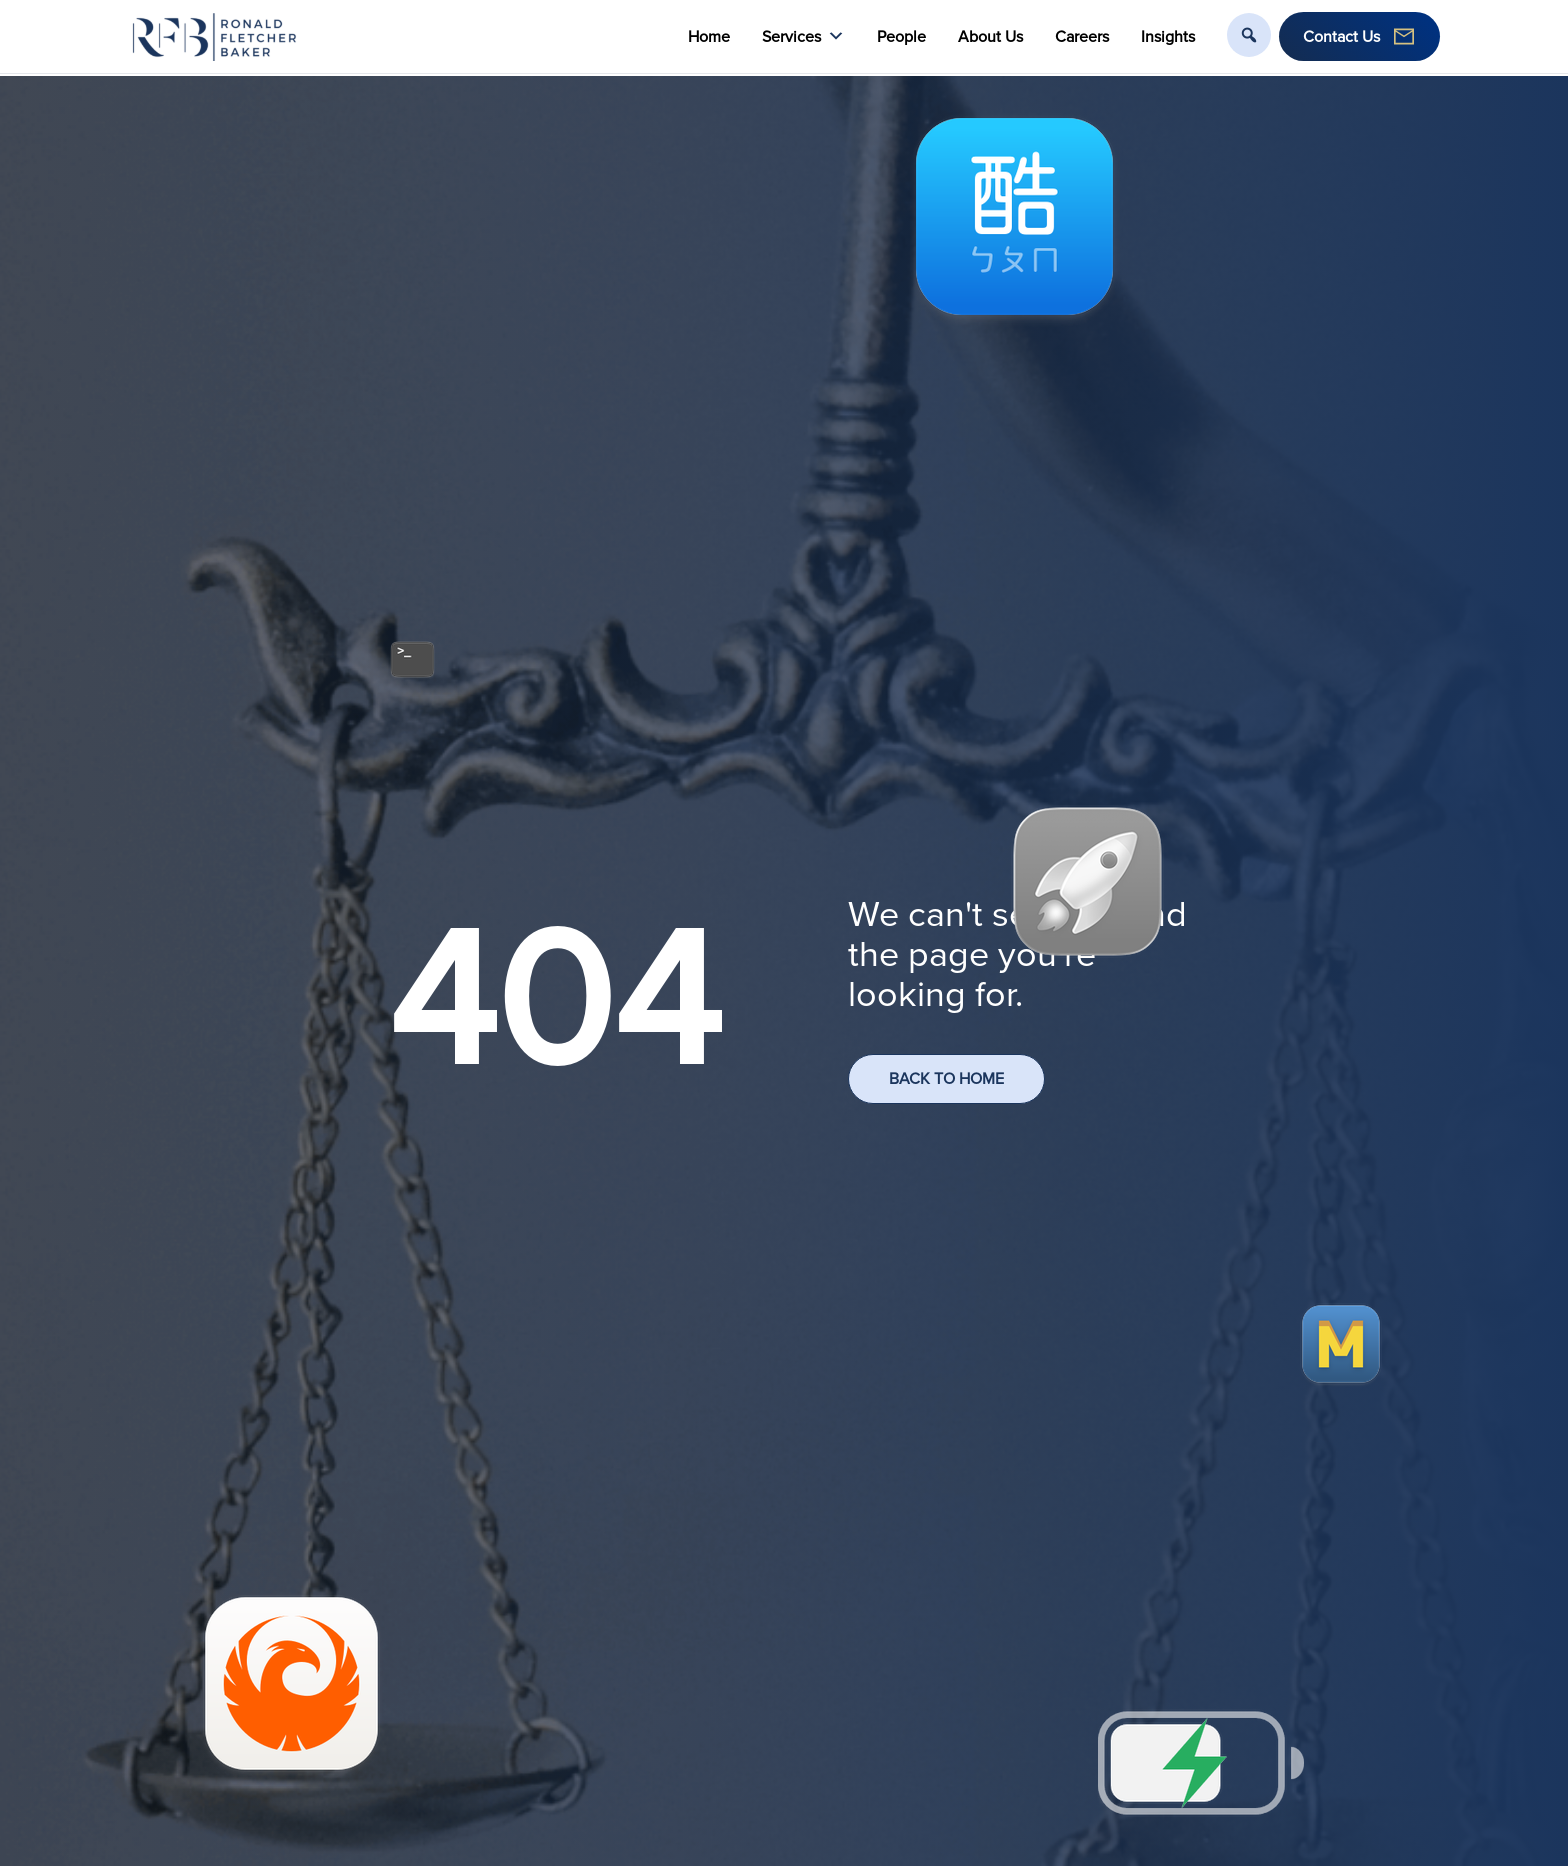 This screenshot has width=1568, height=1866. I want to click on battery at 60% and currently charging, so click(1201, 1763).